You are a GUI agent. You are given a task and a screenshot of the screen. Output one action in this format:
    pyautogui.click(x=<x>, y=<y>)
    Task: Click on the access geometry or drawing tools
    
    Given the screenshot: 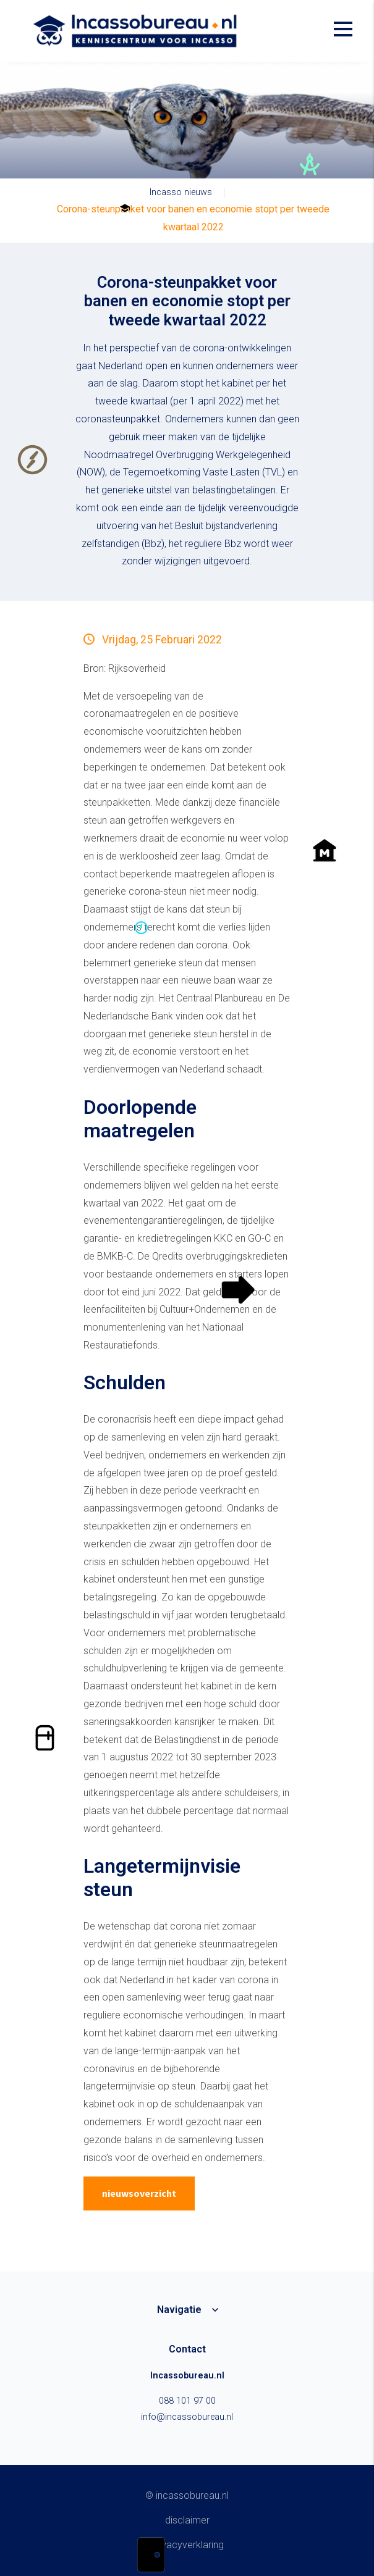 What is the action you would take?
    pyautogui.click(x=310, y=164)
    